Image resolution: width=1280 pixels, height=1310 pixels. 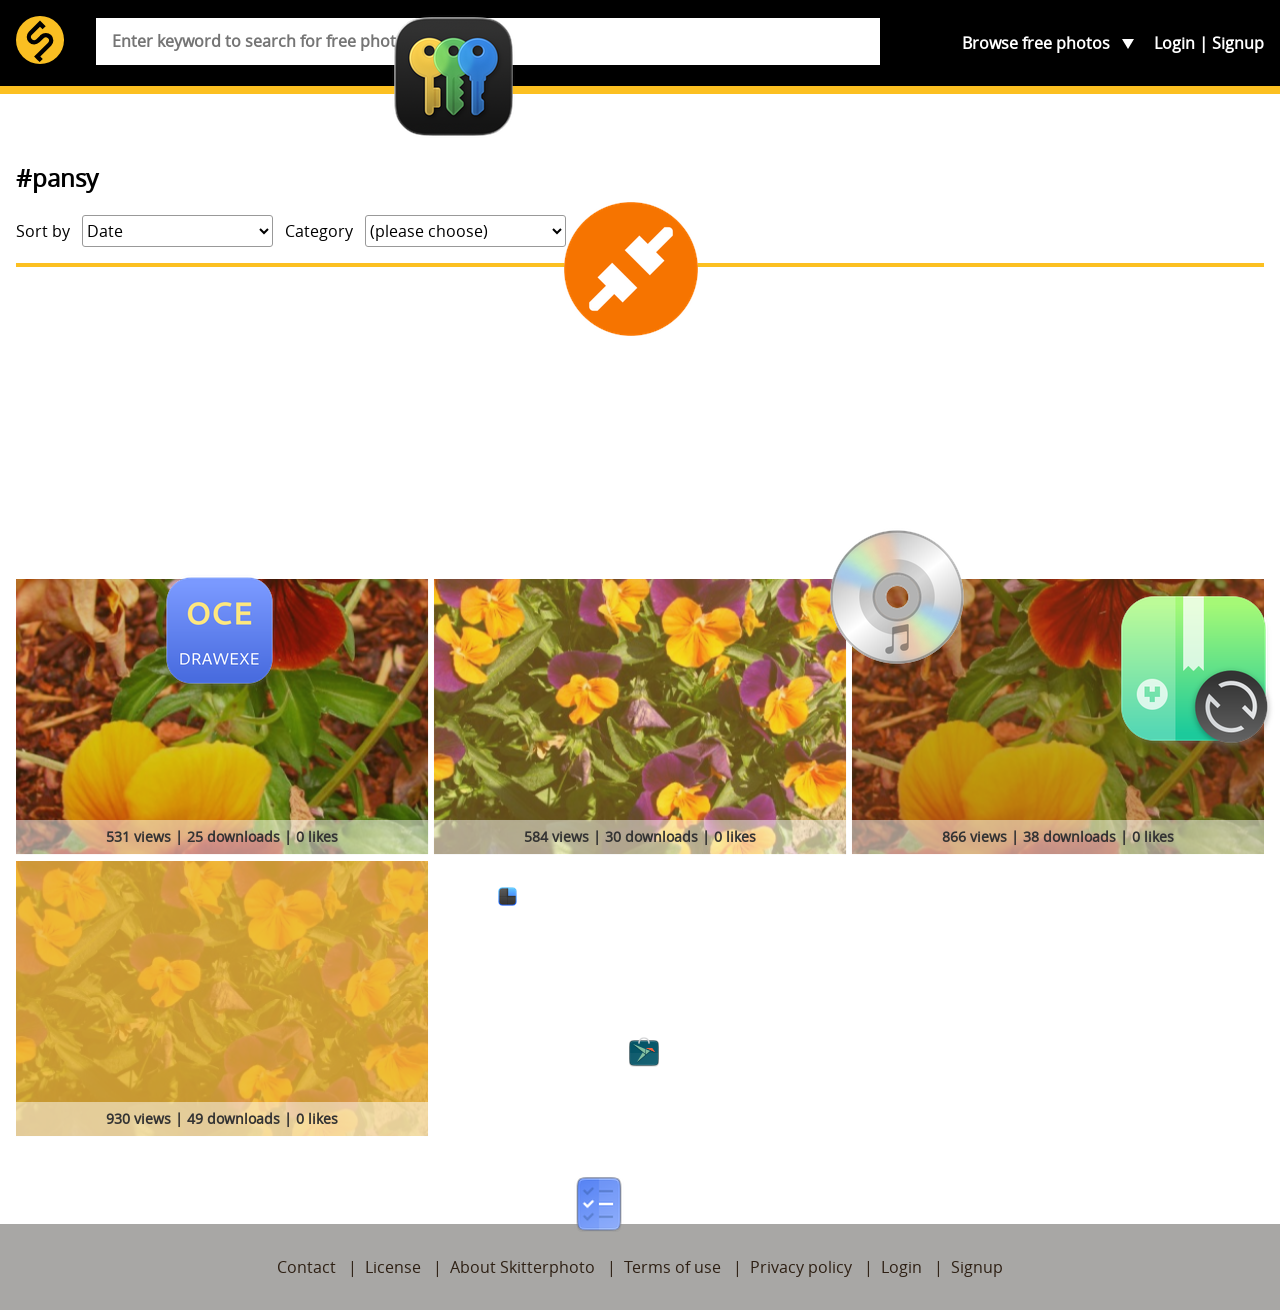 What do you see at coordinates (897, 597) in the screenshot?
I see `audio CD or music disc detected` at bounding box center [897, 597].